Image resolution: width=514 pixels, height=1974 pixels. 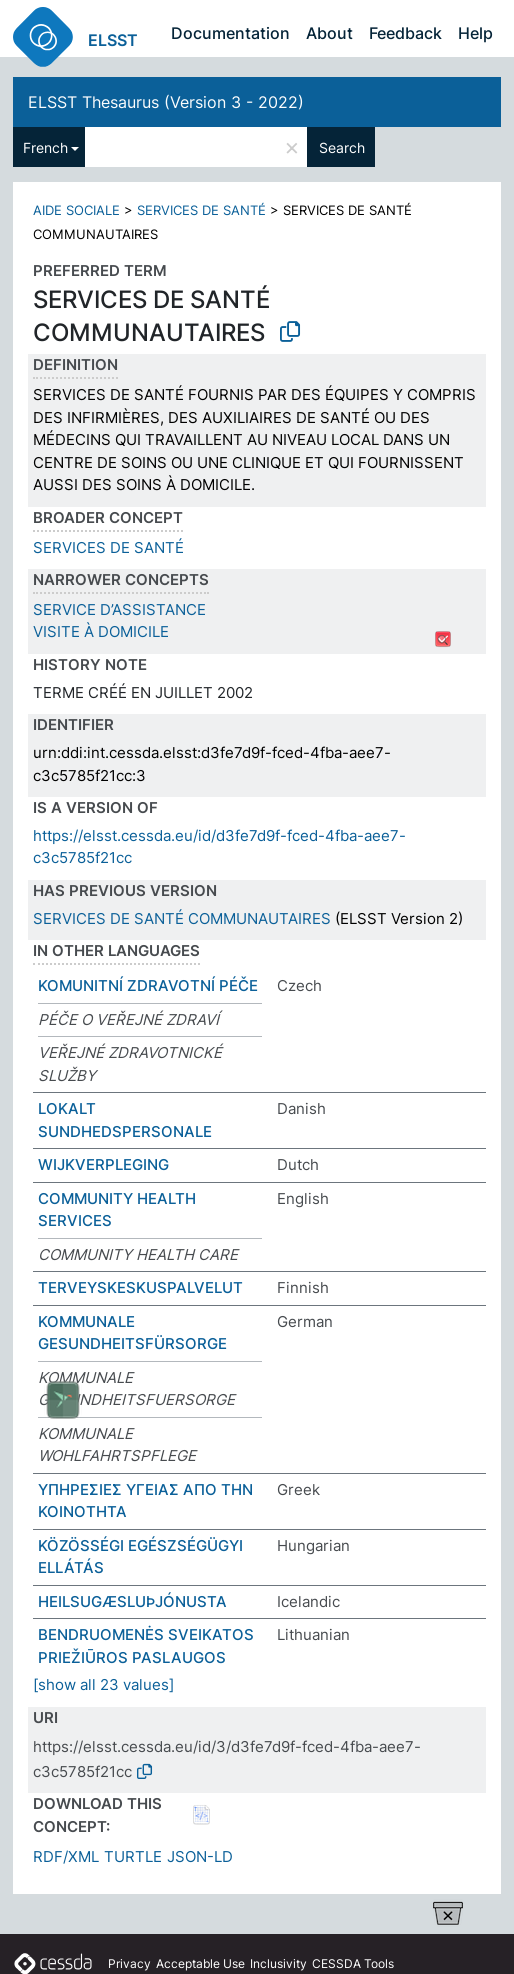 What do you see at coordinates (201, 1814) in the screenshot?
I see `a twig template file` at bounding box center [201, 1814].